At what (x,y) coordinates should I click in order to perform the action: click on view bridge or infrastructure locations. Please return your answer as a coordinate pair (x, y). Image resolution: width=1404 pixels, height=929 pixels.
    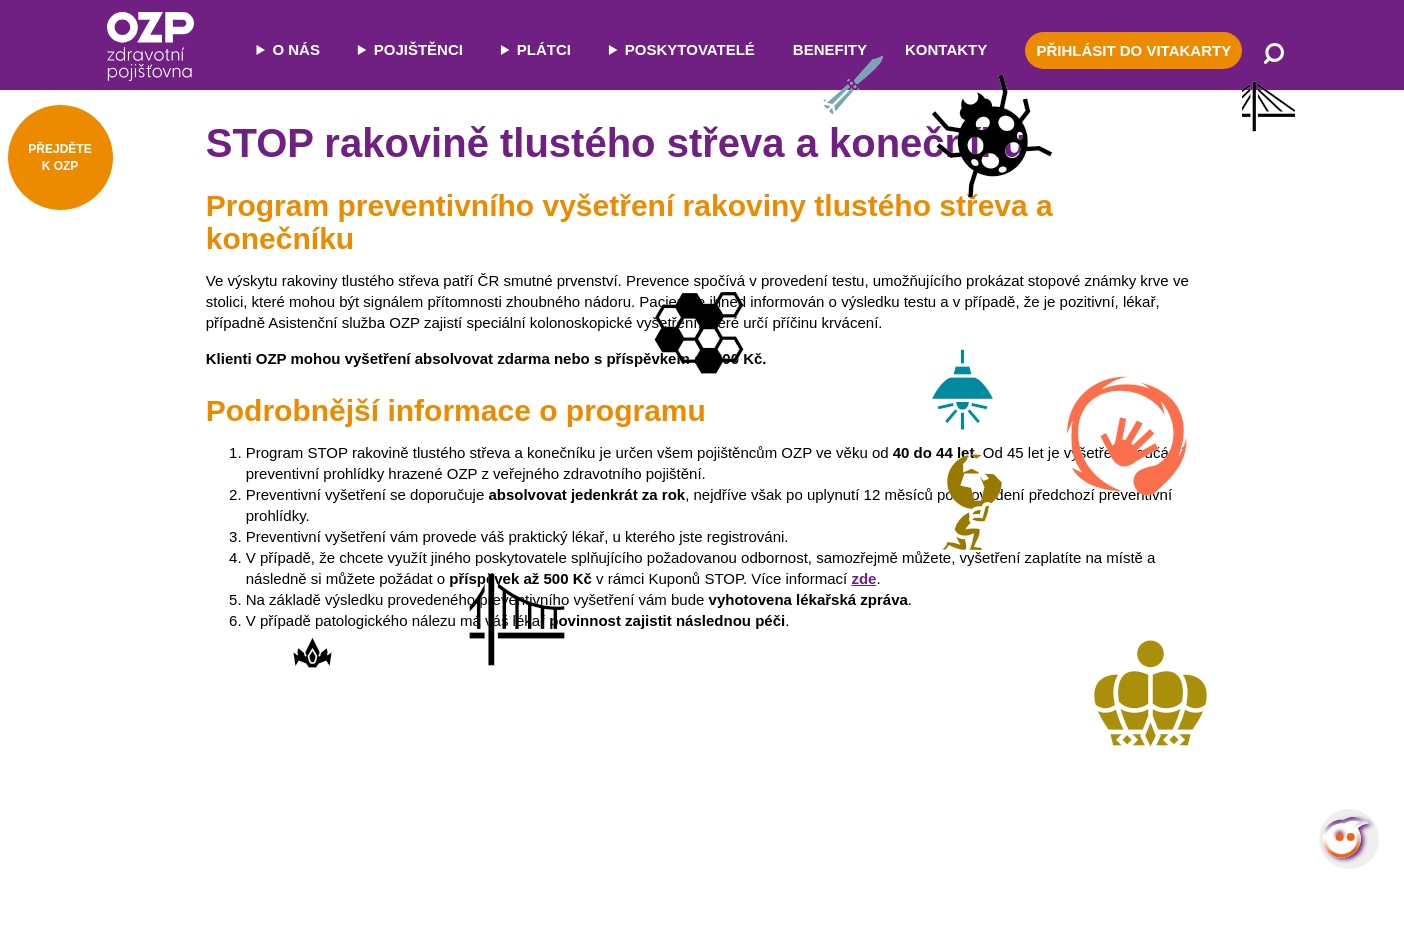
    Looking at the image, I should click on (517, 618).